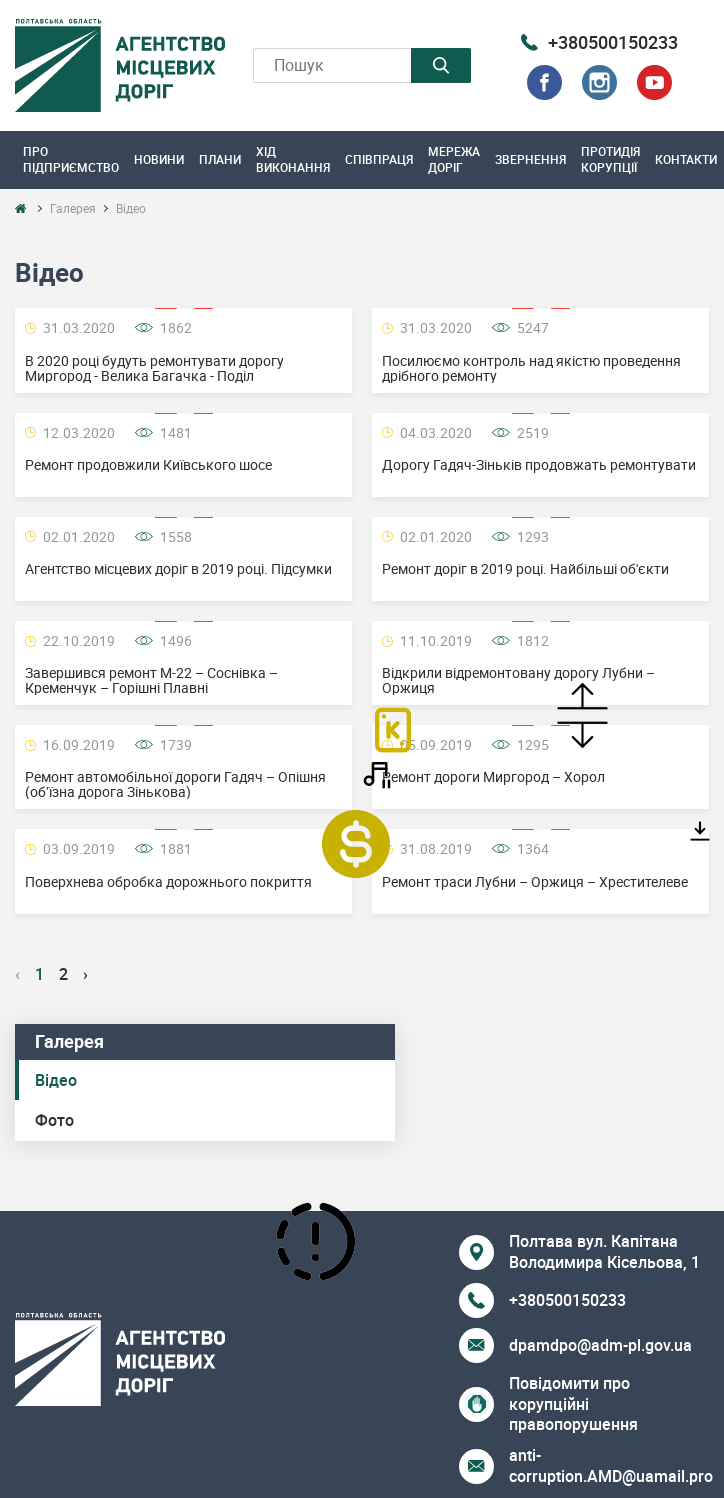 Image resolution: width=724 pixels, height=1498 pixels. Describe the element at coordinates (377, 774) in the screenshot. I see `pause the currently playing music` at that location.